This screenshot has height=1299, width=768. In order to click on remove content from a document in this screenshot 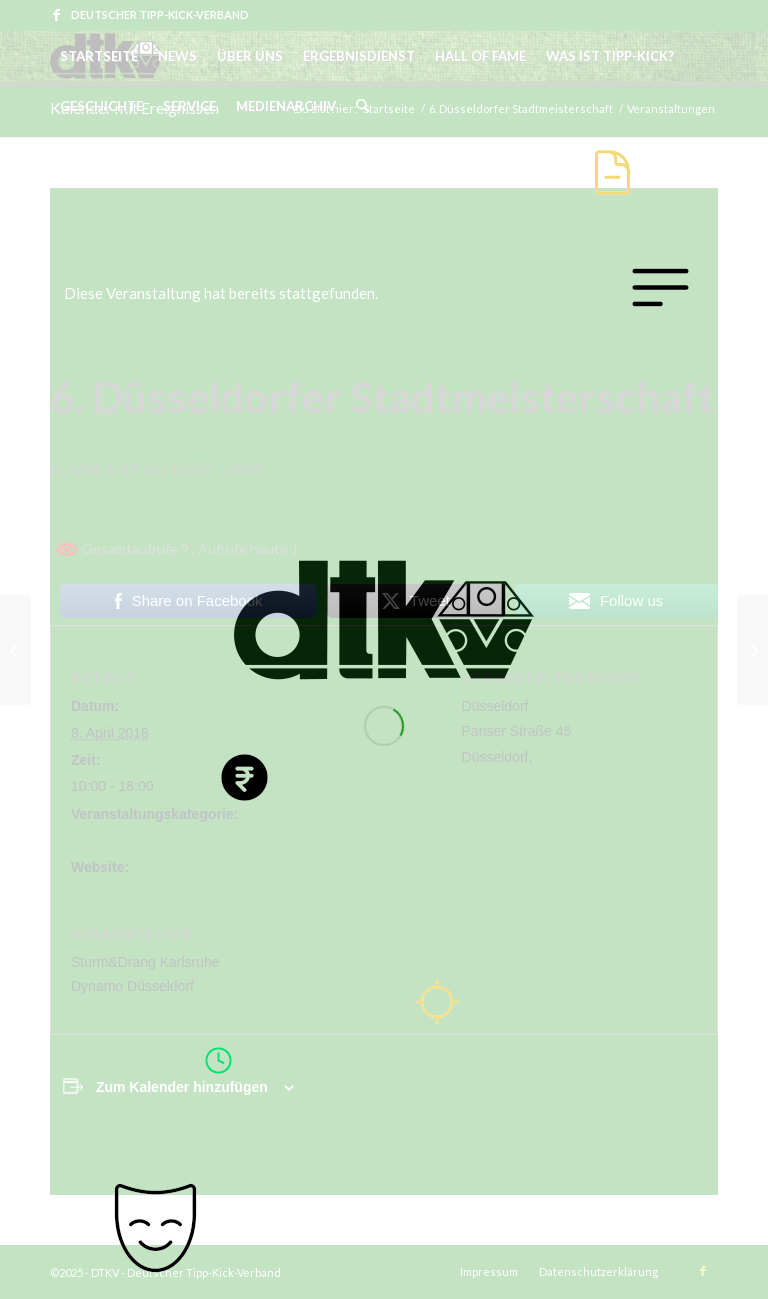, I will do `click(612, 172)`.